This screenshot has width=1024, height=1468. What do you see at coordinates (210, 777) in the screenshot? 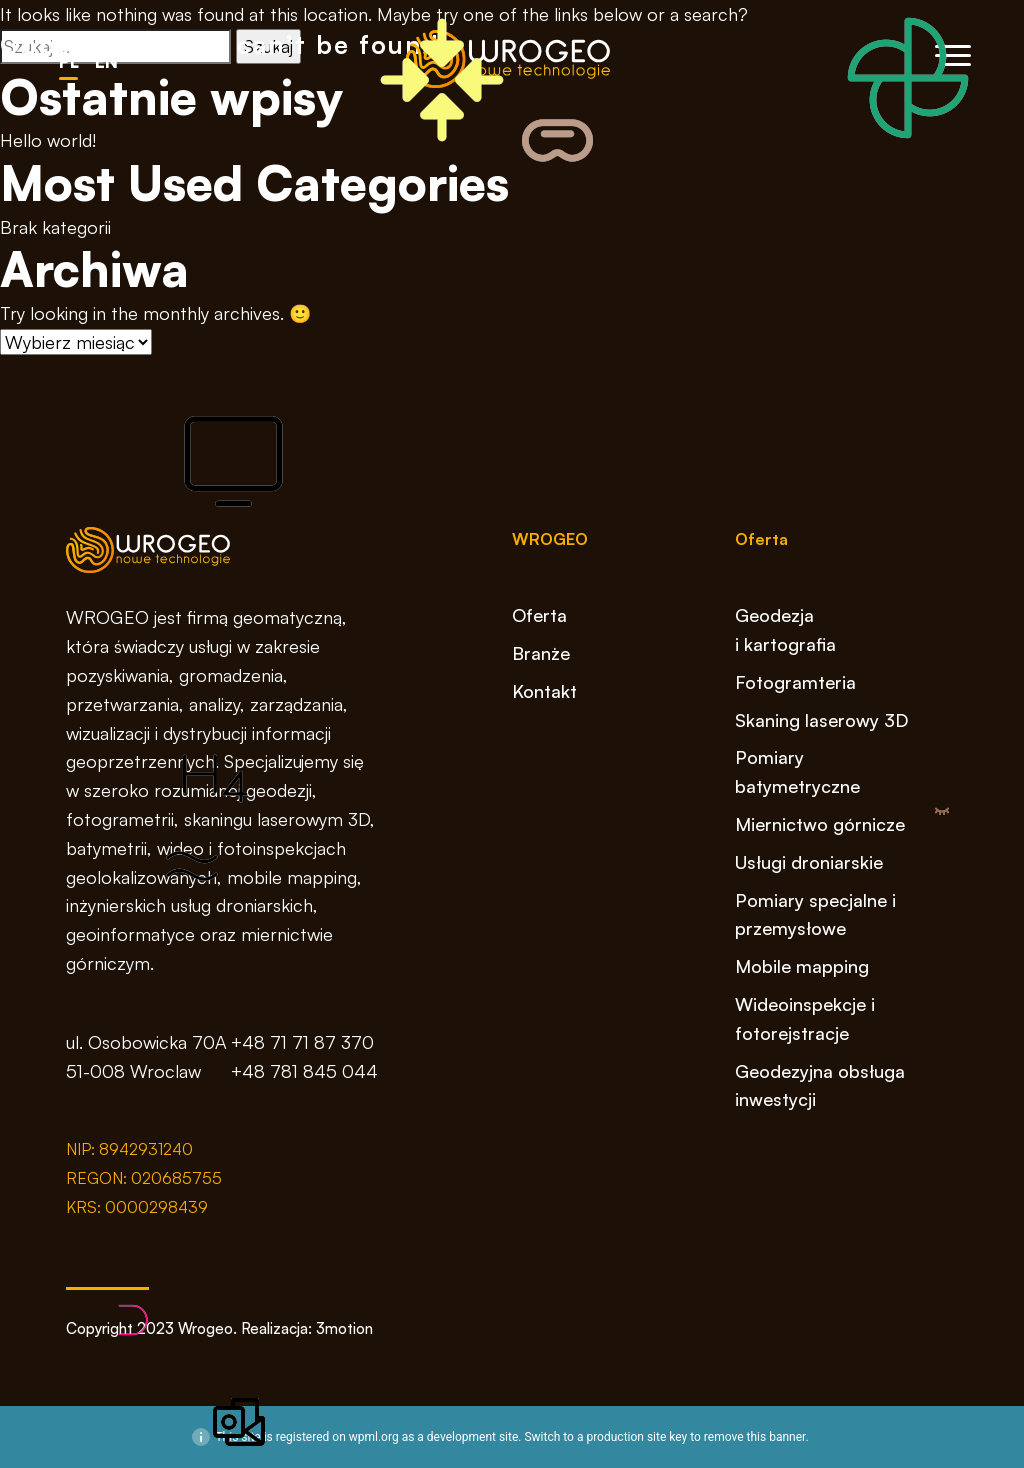
I see `format text as heading level 4` at bounding box center [210, 777].